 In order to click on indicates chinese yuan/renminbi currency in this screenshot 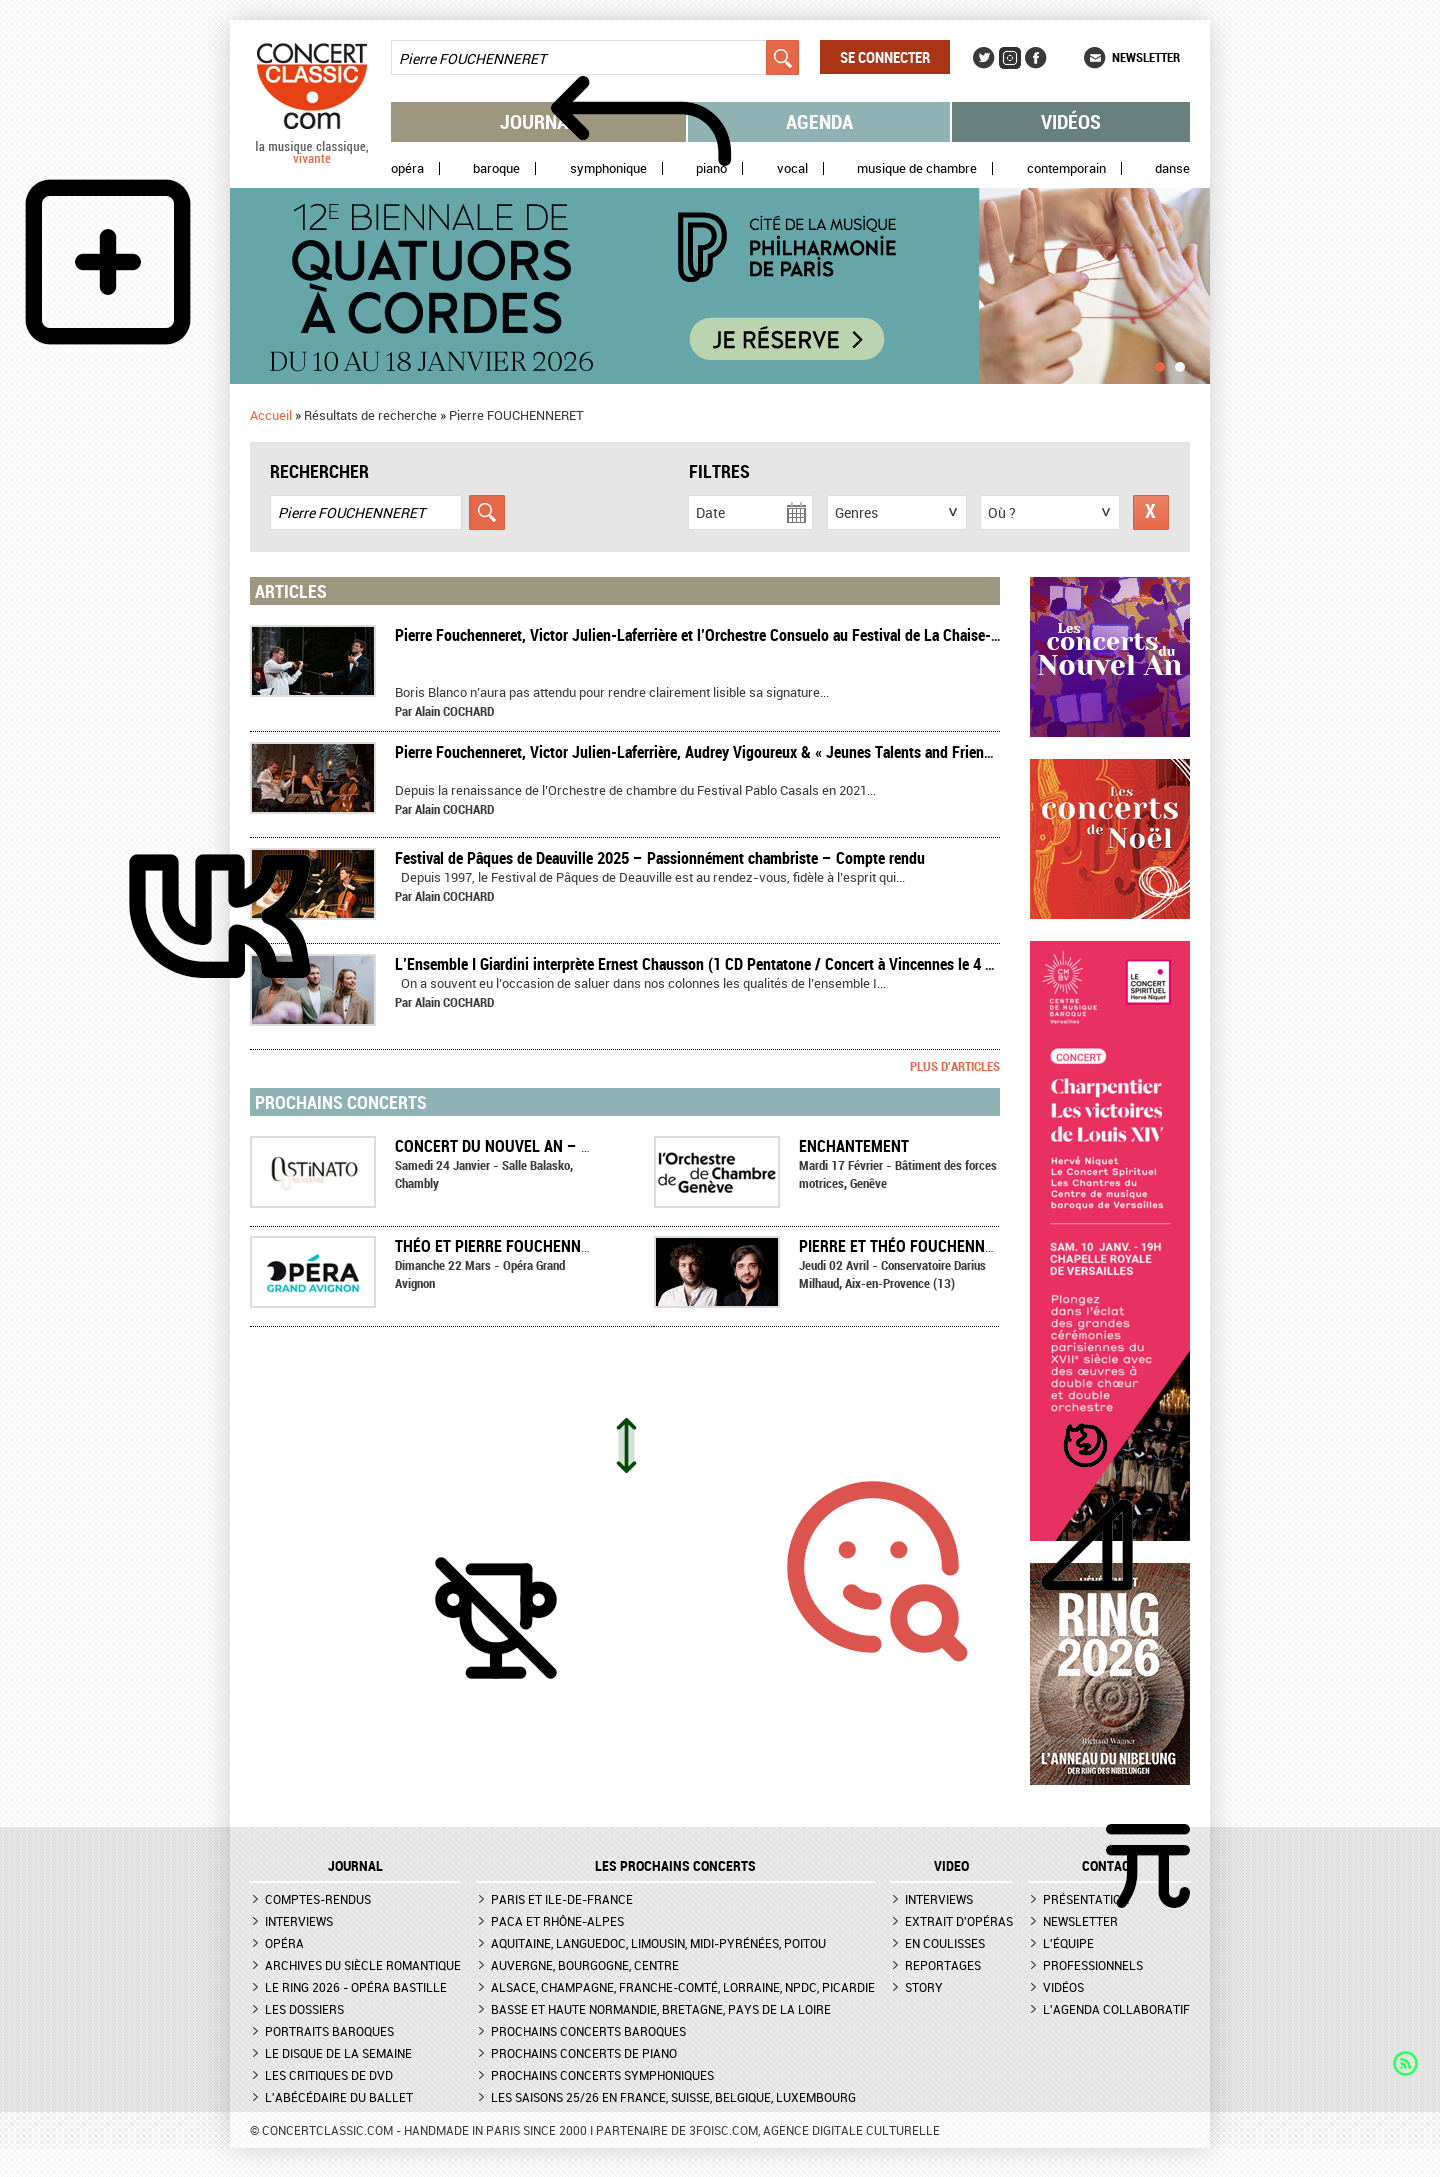, I will do `click(1148, 1866)`.